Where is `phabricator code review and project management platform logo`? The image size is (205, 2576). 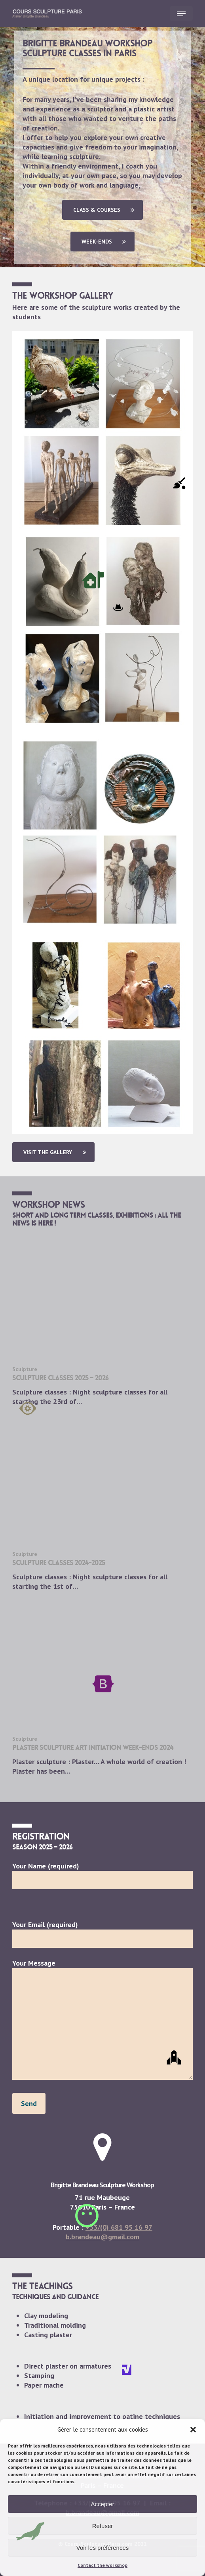
phabricator code review and project management platform logo is located at coordinates (28, 1408).